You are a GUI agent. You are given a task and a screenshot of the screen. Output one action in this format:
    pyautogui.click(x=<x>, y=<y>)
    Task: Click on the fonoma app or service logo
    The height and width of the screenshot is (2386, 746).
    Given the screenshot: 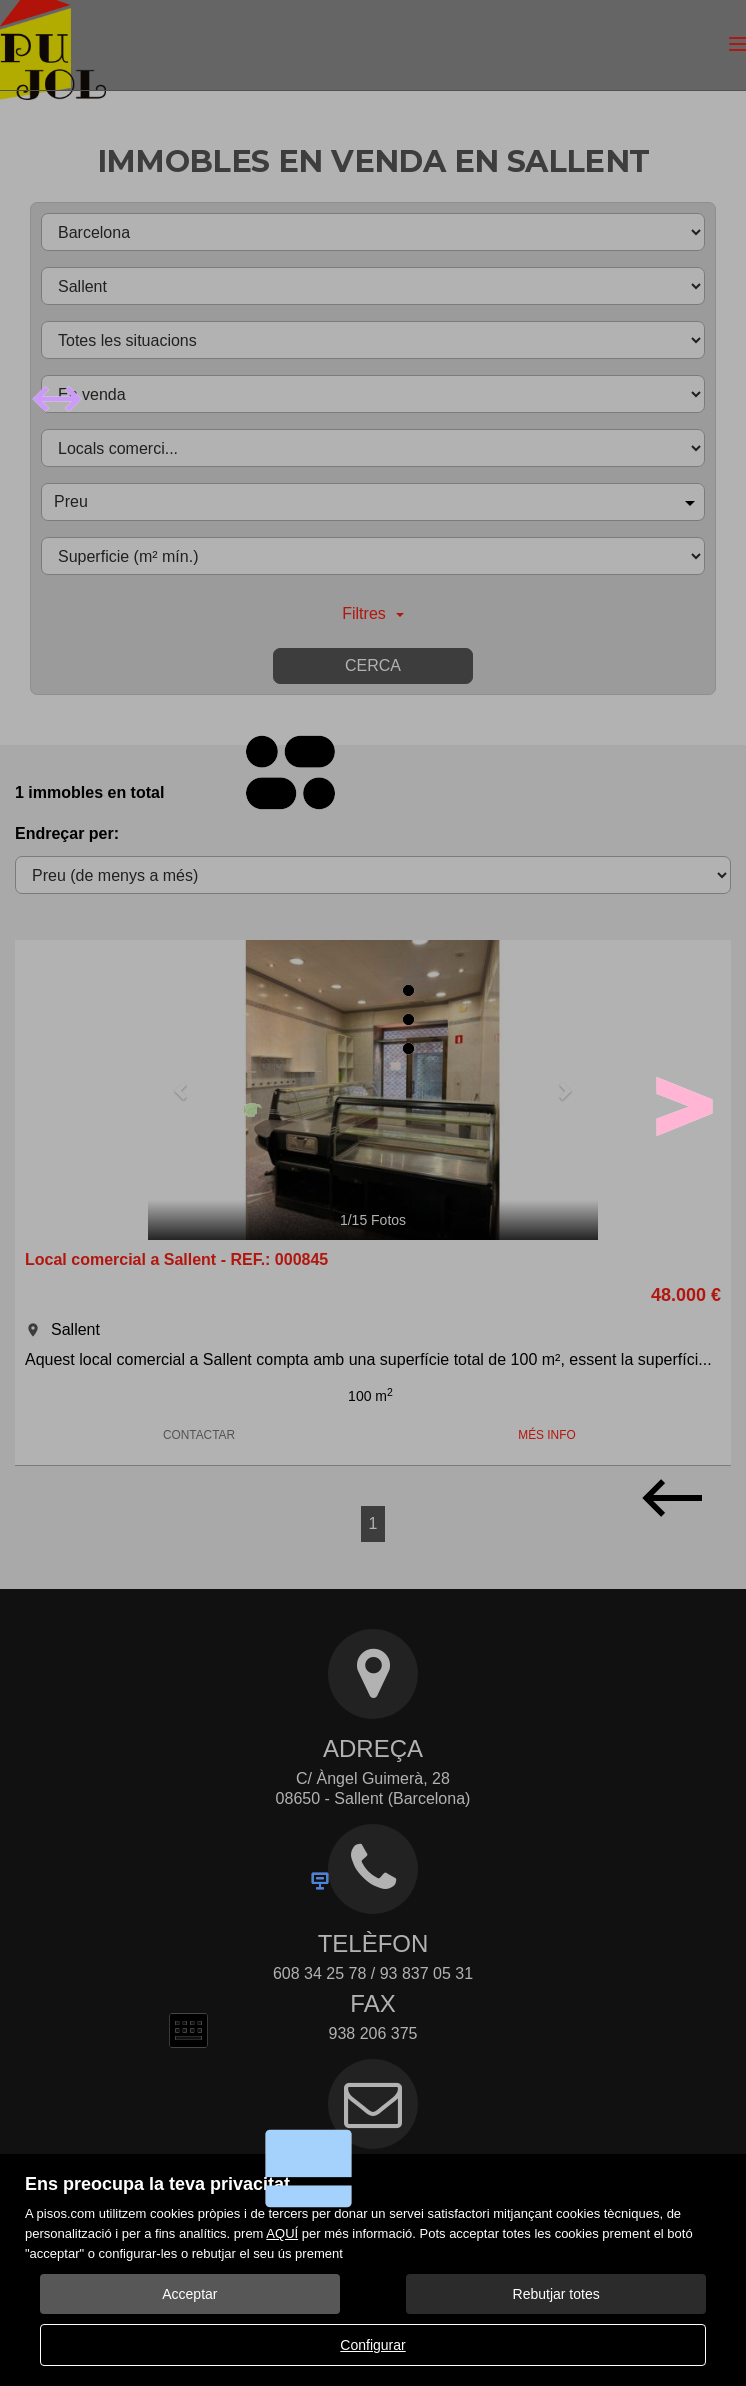 What is the action you would take?
    pyautogui.click(x=290, y=772)
    